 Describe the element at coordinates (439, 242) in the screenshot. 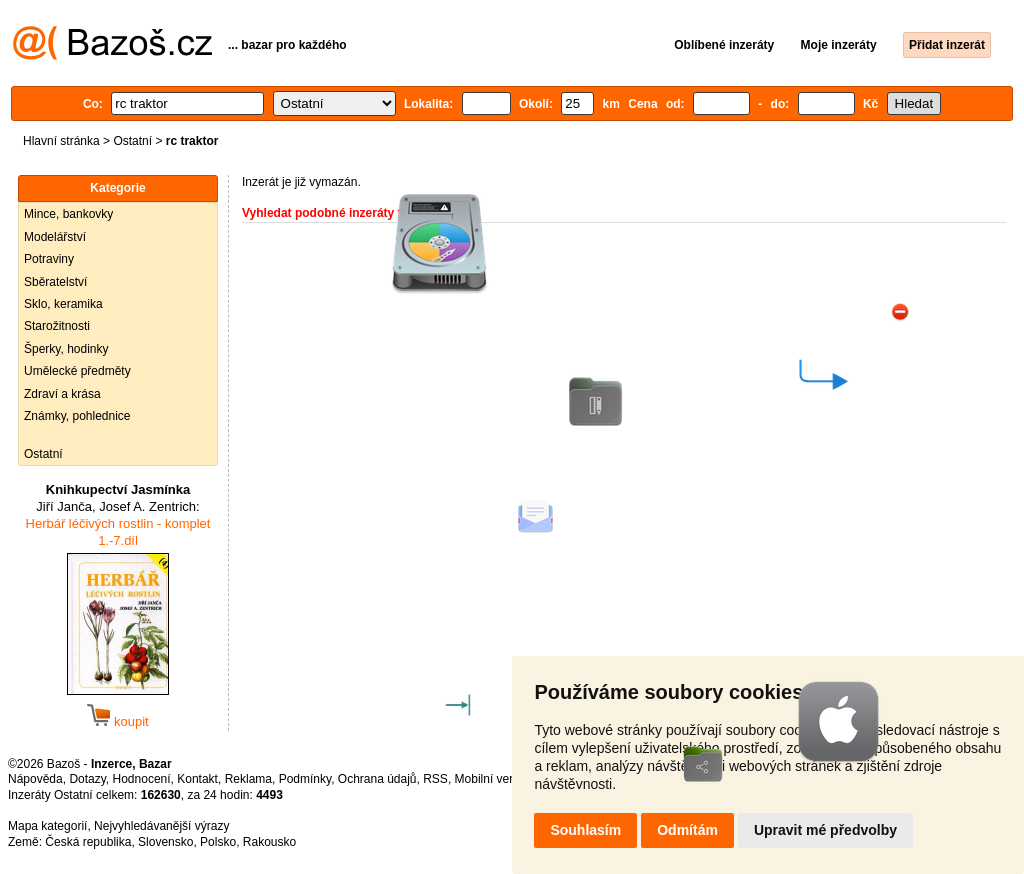

I see `view disk partitions on a multi-partition drive` at that location.